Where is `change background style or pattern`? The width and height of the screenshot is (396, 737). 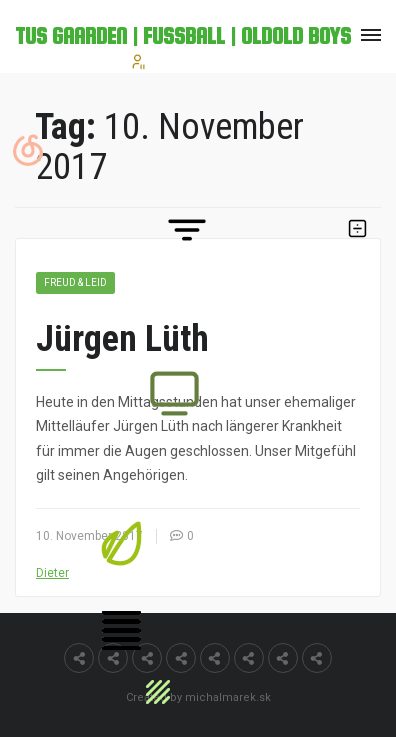
change background style or pattern is located at coordinates (158, 692).